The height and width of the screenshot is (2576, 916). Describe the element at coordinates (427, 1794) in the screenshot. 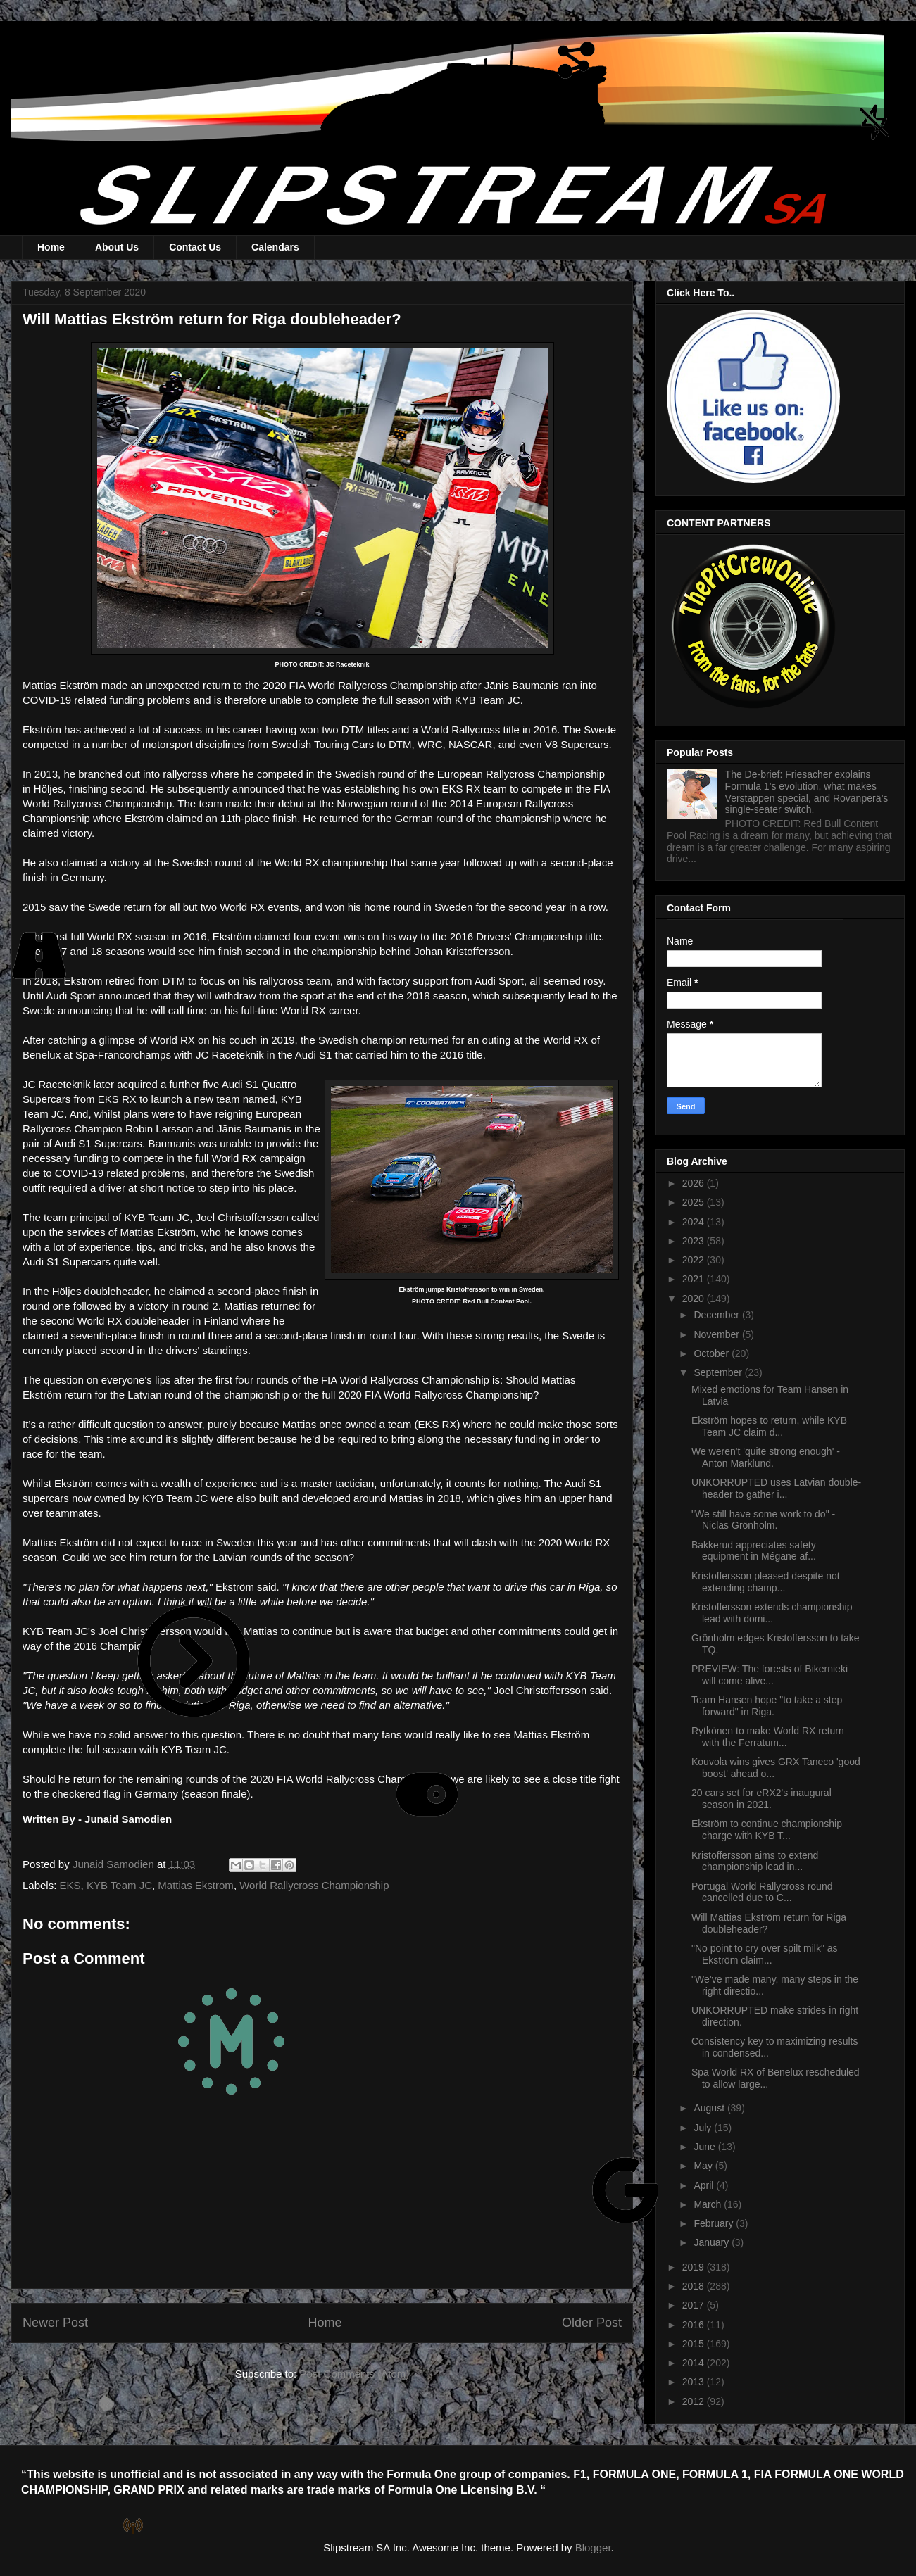

I see `toggle switch in the on/enabled position` at that location.